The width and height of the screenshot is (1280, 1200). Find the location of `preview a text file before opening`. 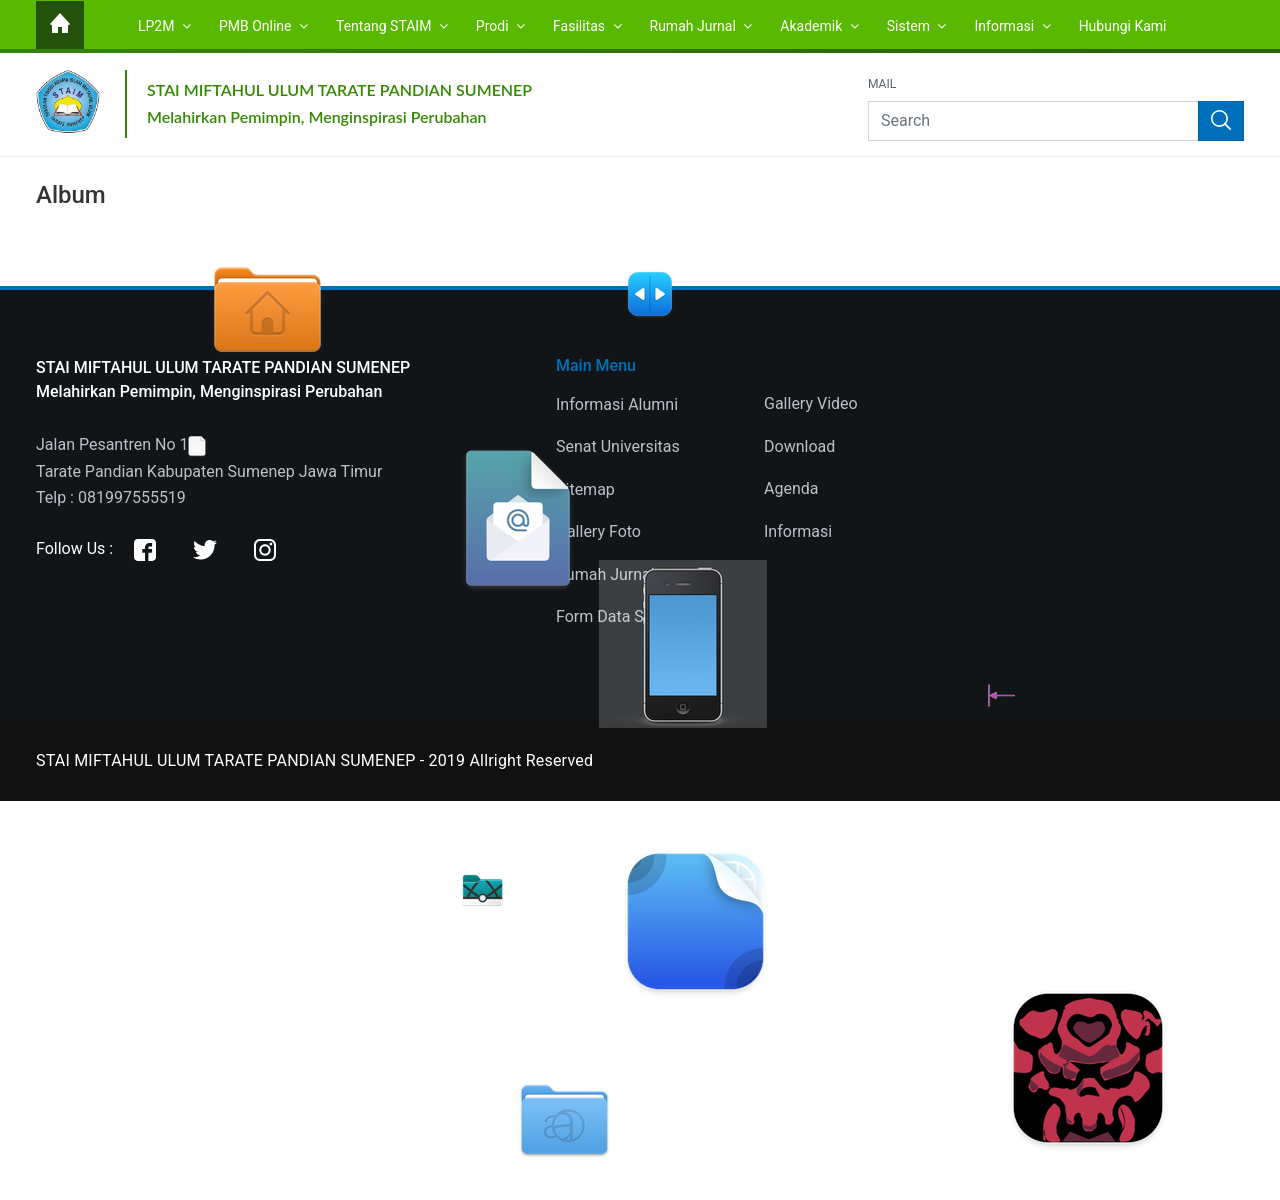

preview a text file before opening is located at coordinates (197, 446).